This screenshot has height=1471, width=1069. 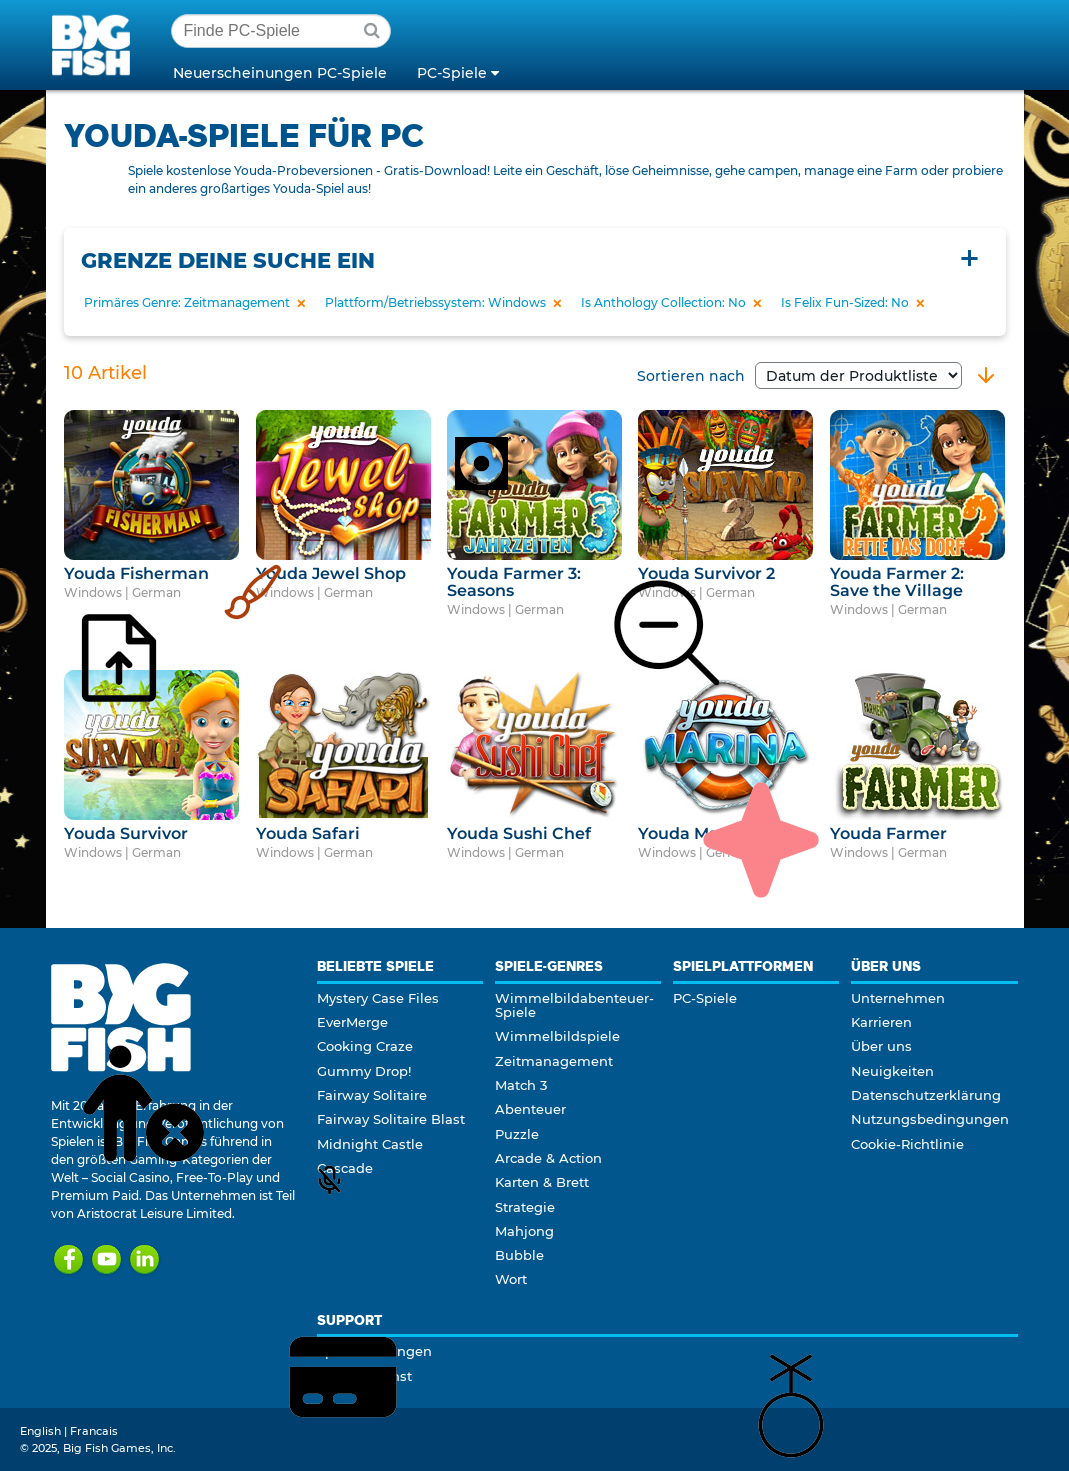 What do you see at coordinates (791, 1406) in the screenshot?
I see `select nonbinary gender identity` at bounding box center [791, 1406].